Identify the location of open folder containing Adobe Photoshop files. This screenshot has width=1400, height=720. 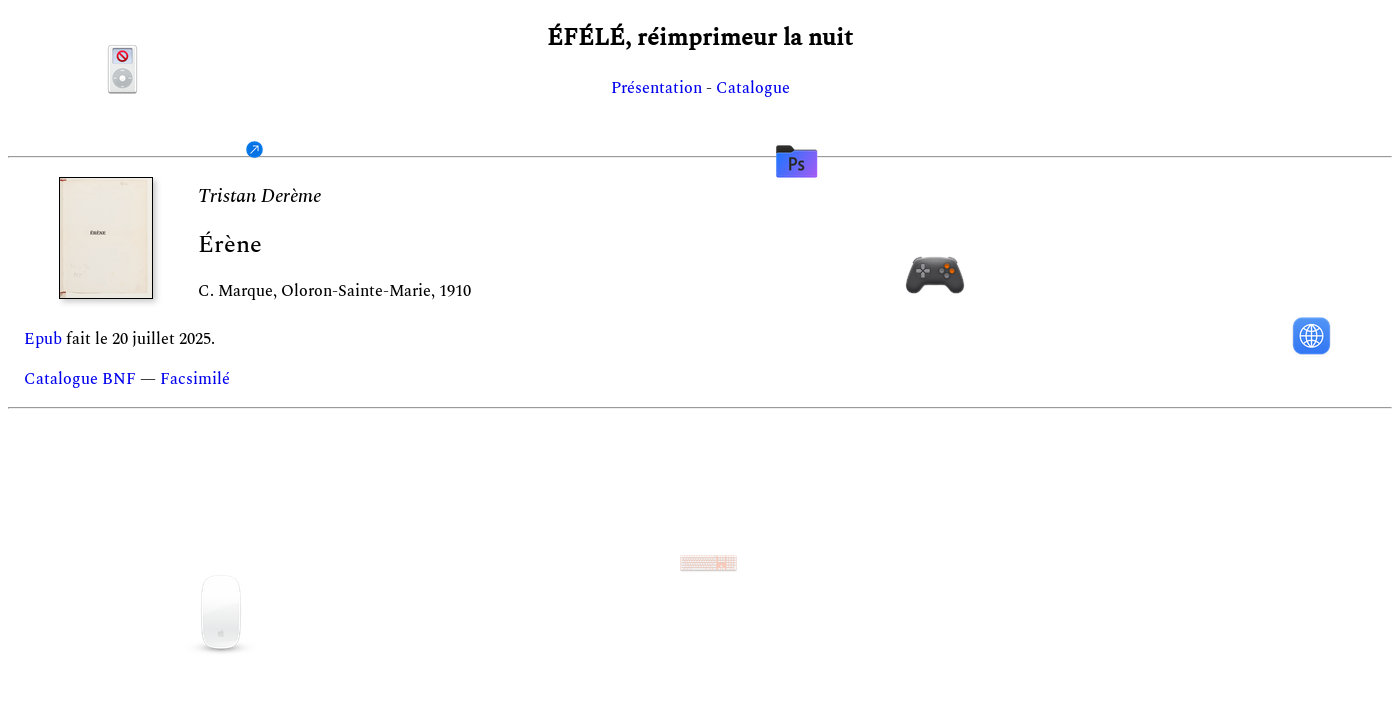
(796, 162).